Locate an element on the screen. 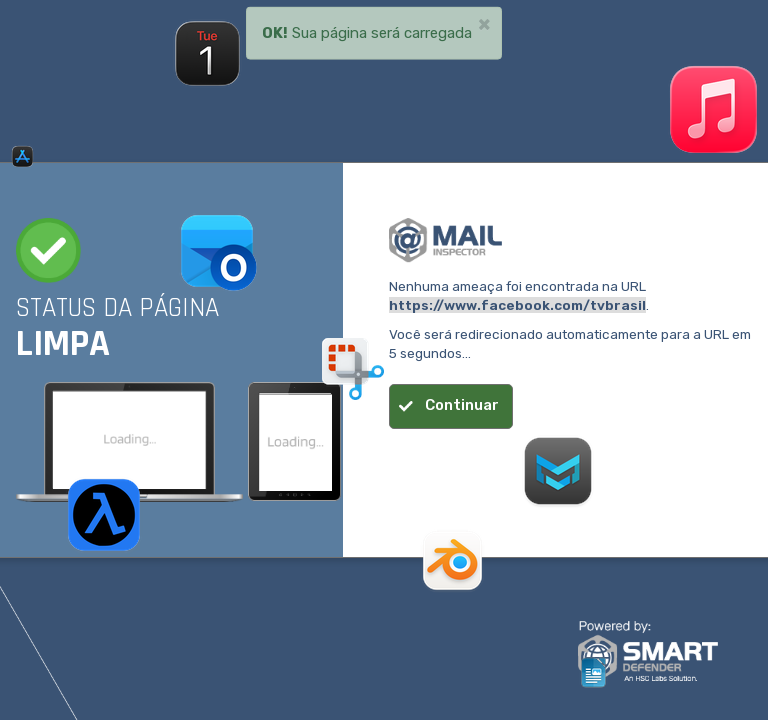  launch half-life: blue shift game is located at coordinates (104, 515).